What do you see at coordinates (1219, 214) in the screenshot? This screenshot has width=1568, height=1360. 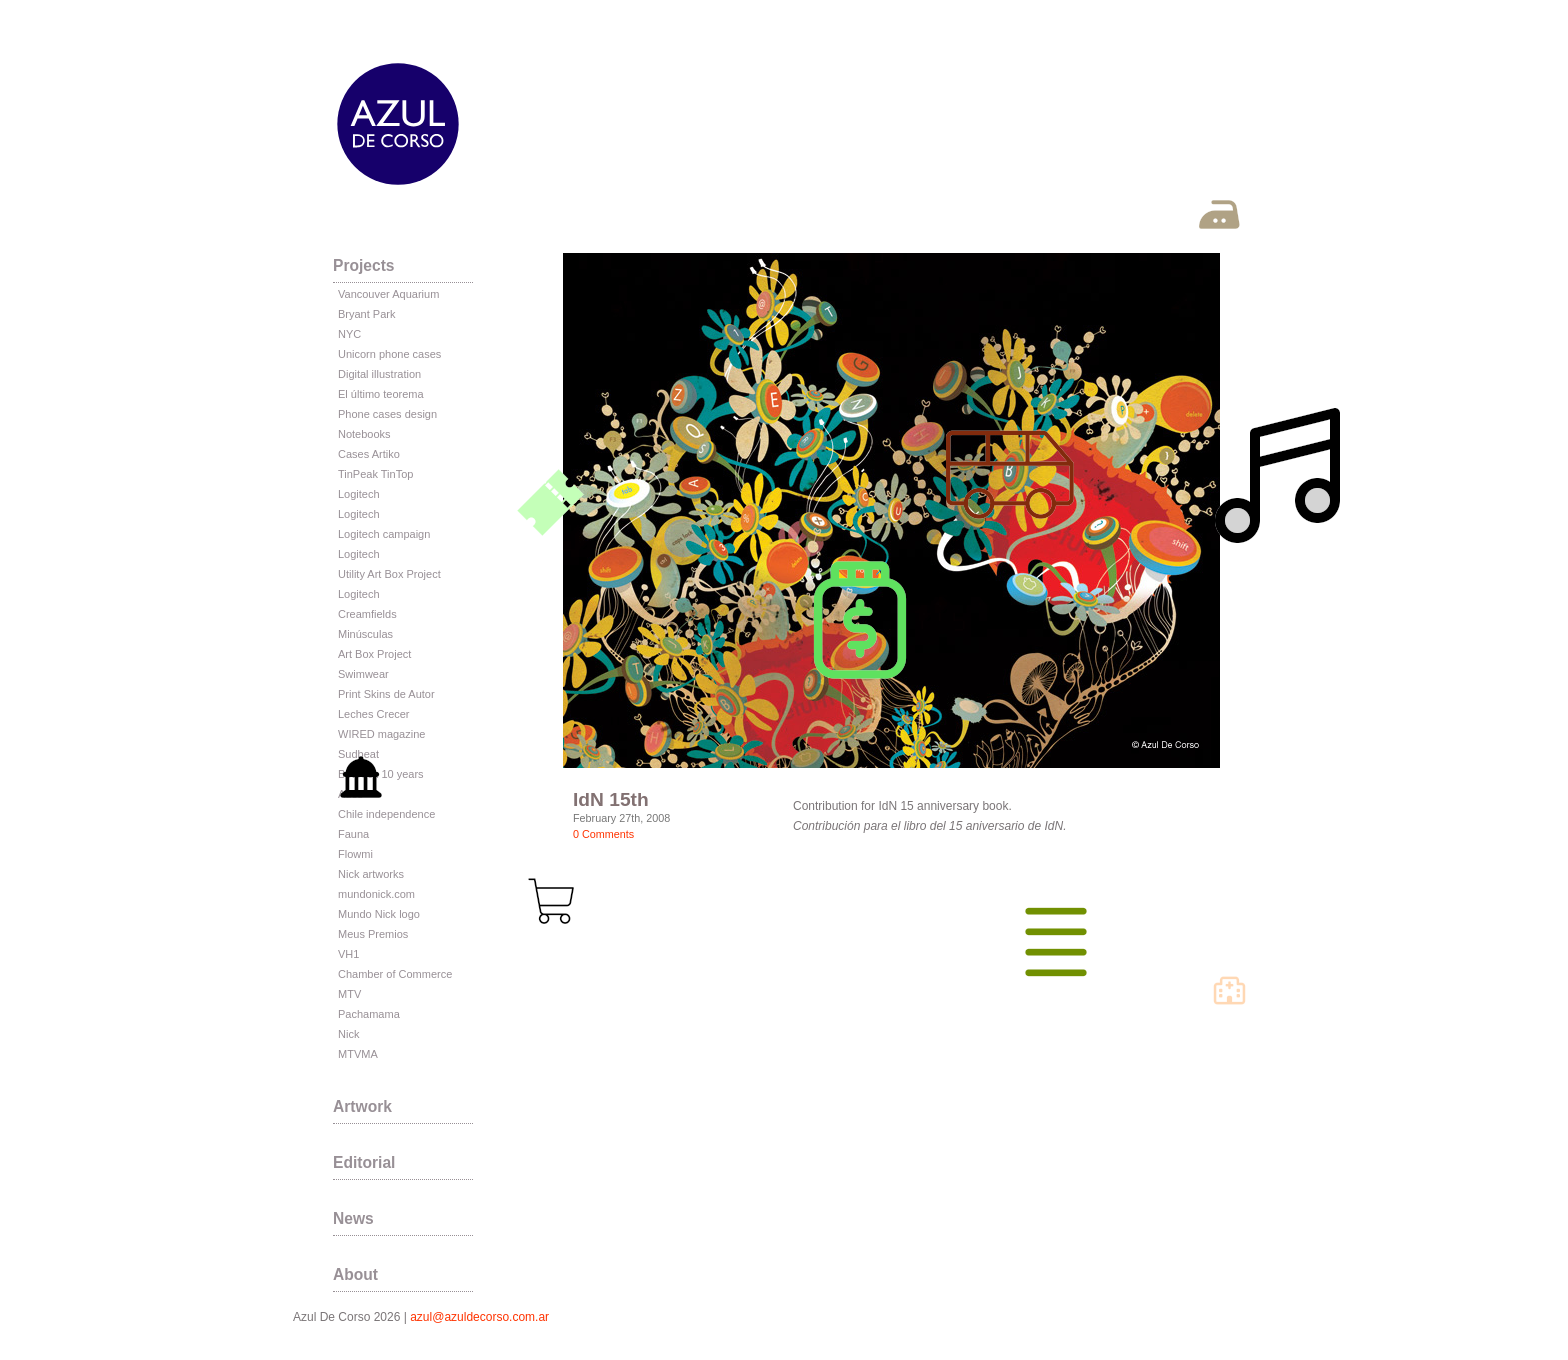 I see `select ironing or fabric care settings` at bounding box center [1219, 214].